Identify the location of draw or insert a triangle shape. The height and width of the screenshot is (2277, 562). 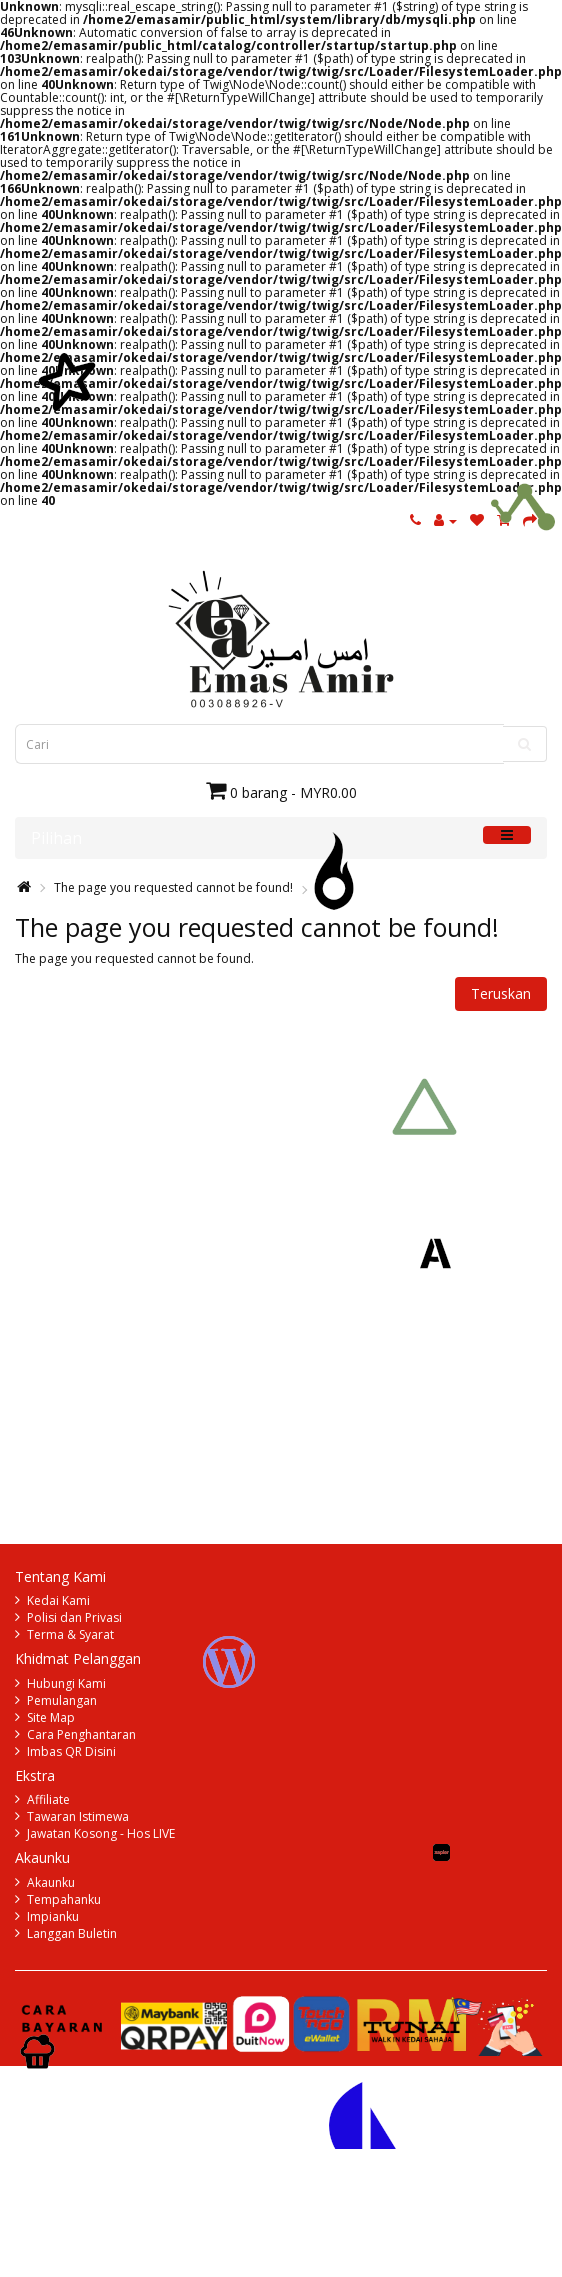
(424, 1107).